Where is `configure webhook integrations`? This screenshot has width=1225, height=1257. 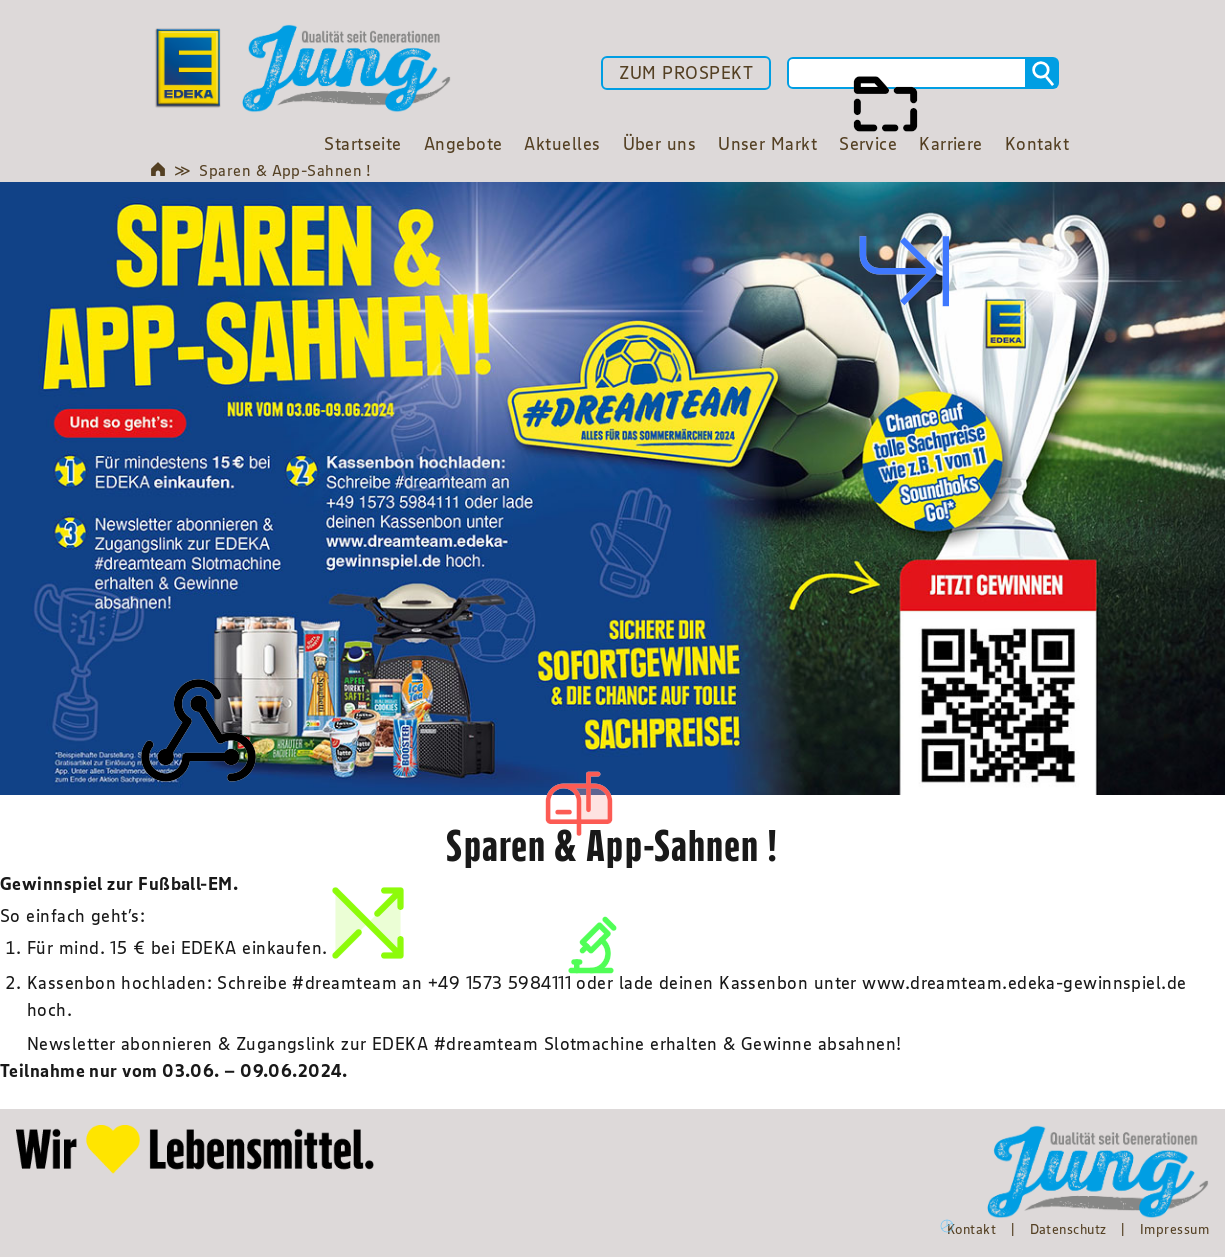
configure webhook integrations is located at coordinates (198, 736).